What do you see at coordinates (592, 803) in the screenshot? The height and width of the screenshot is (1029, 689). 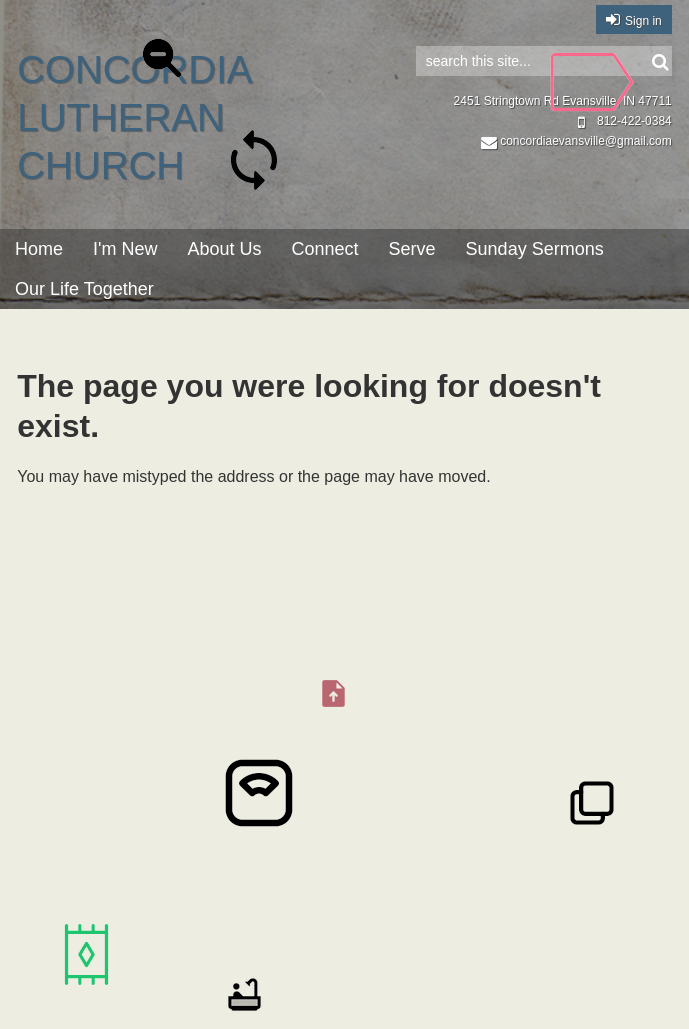 I see `view multiple items or layers` at bounding box center [592, 803].